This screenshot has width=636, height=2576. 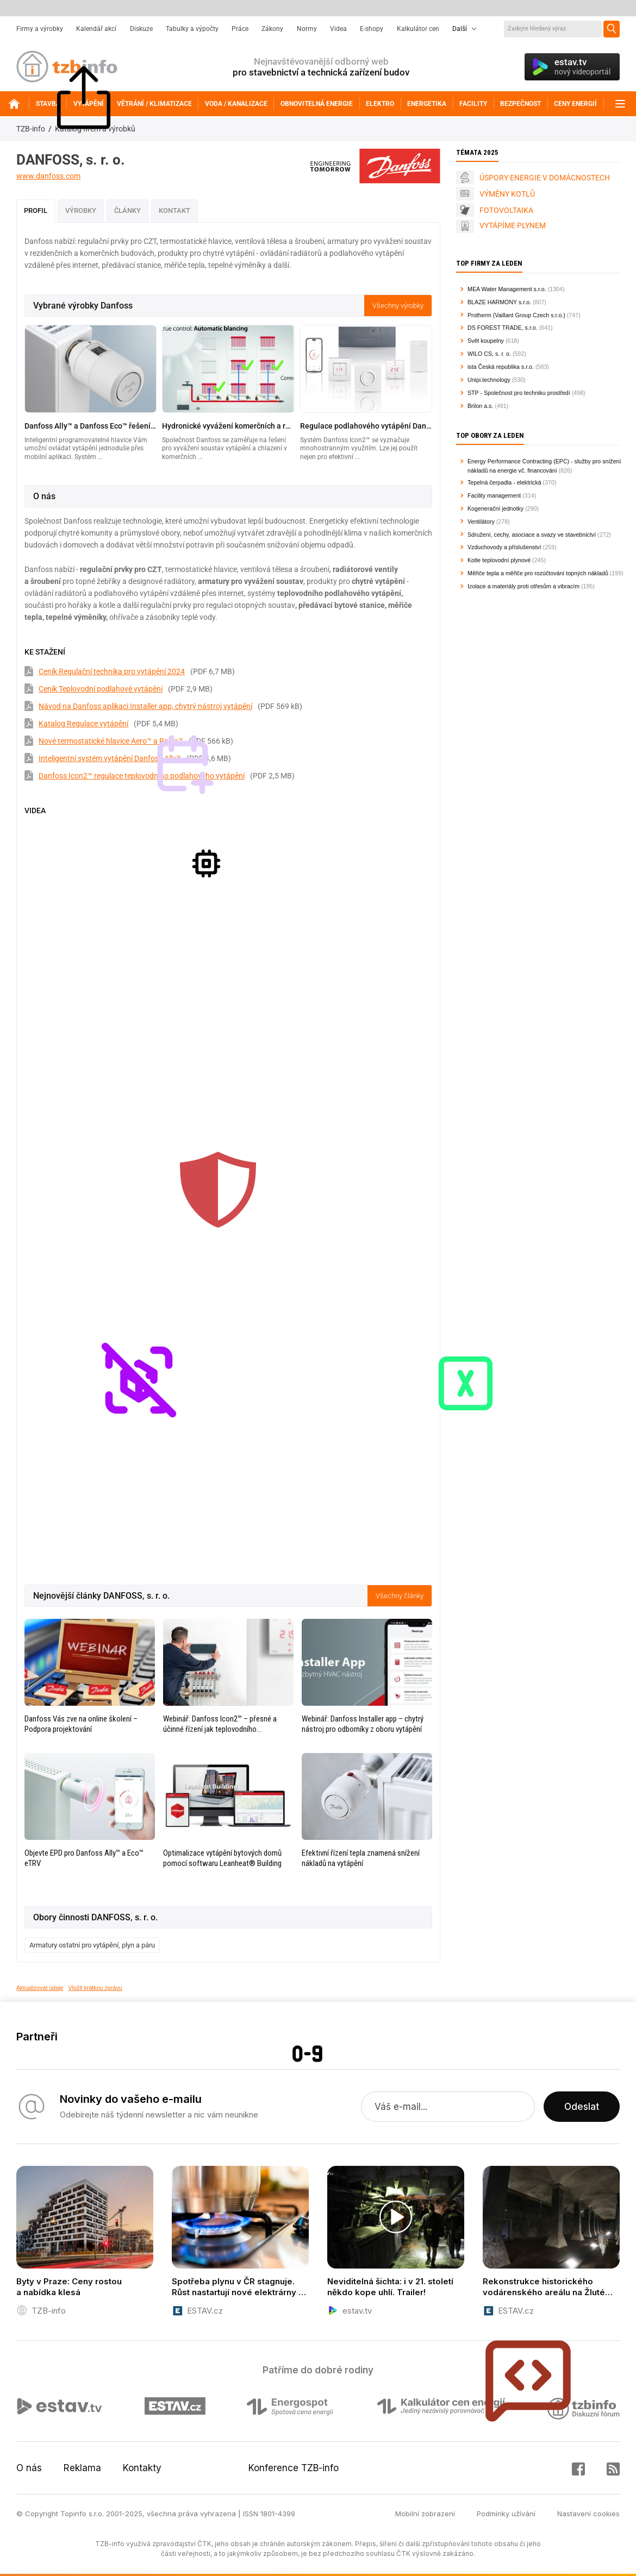 I want to click on add a new event to calendar, so click(x=183, y=763).